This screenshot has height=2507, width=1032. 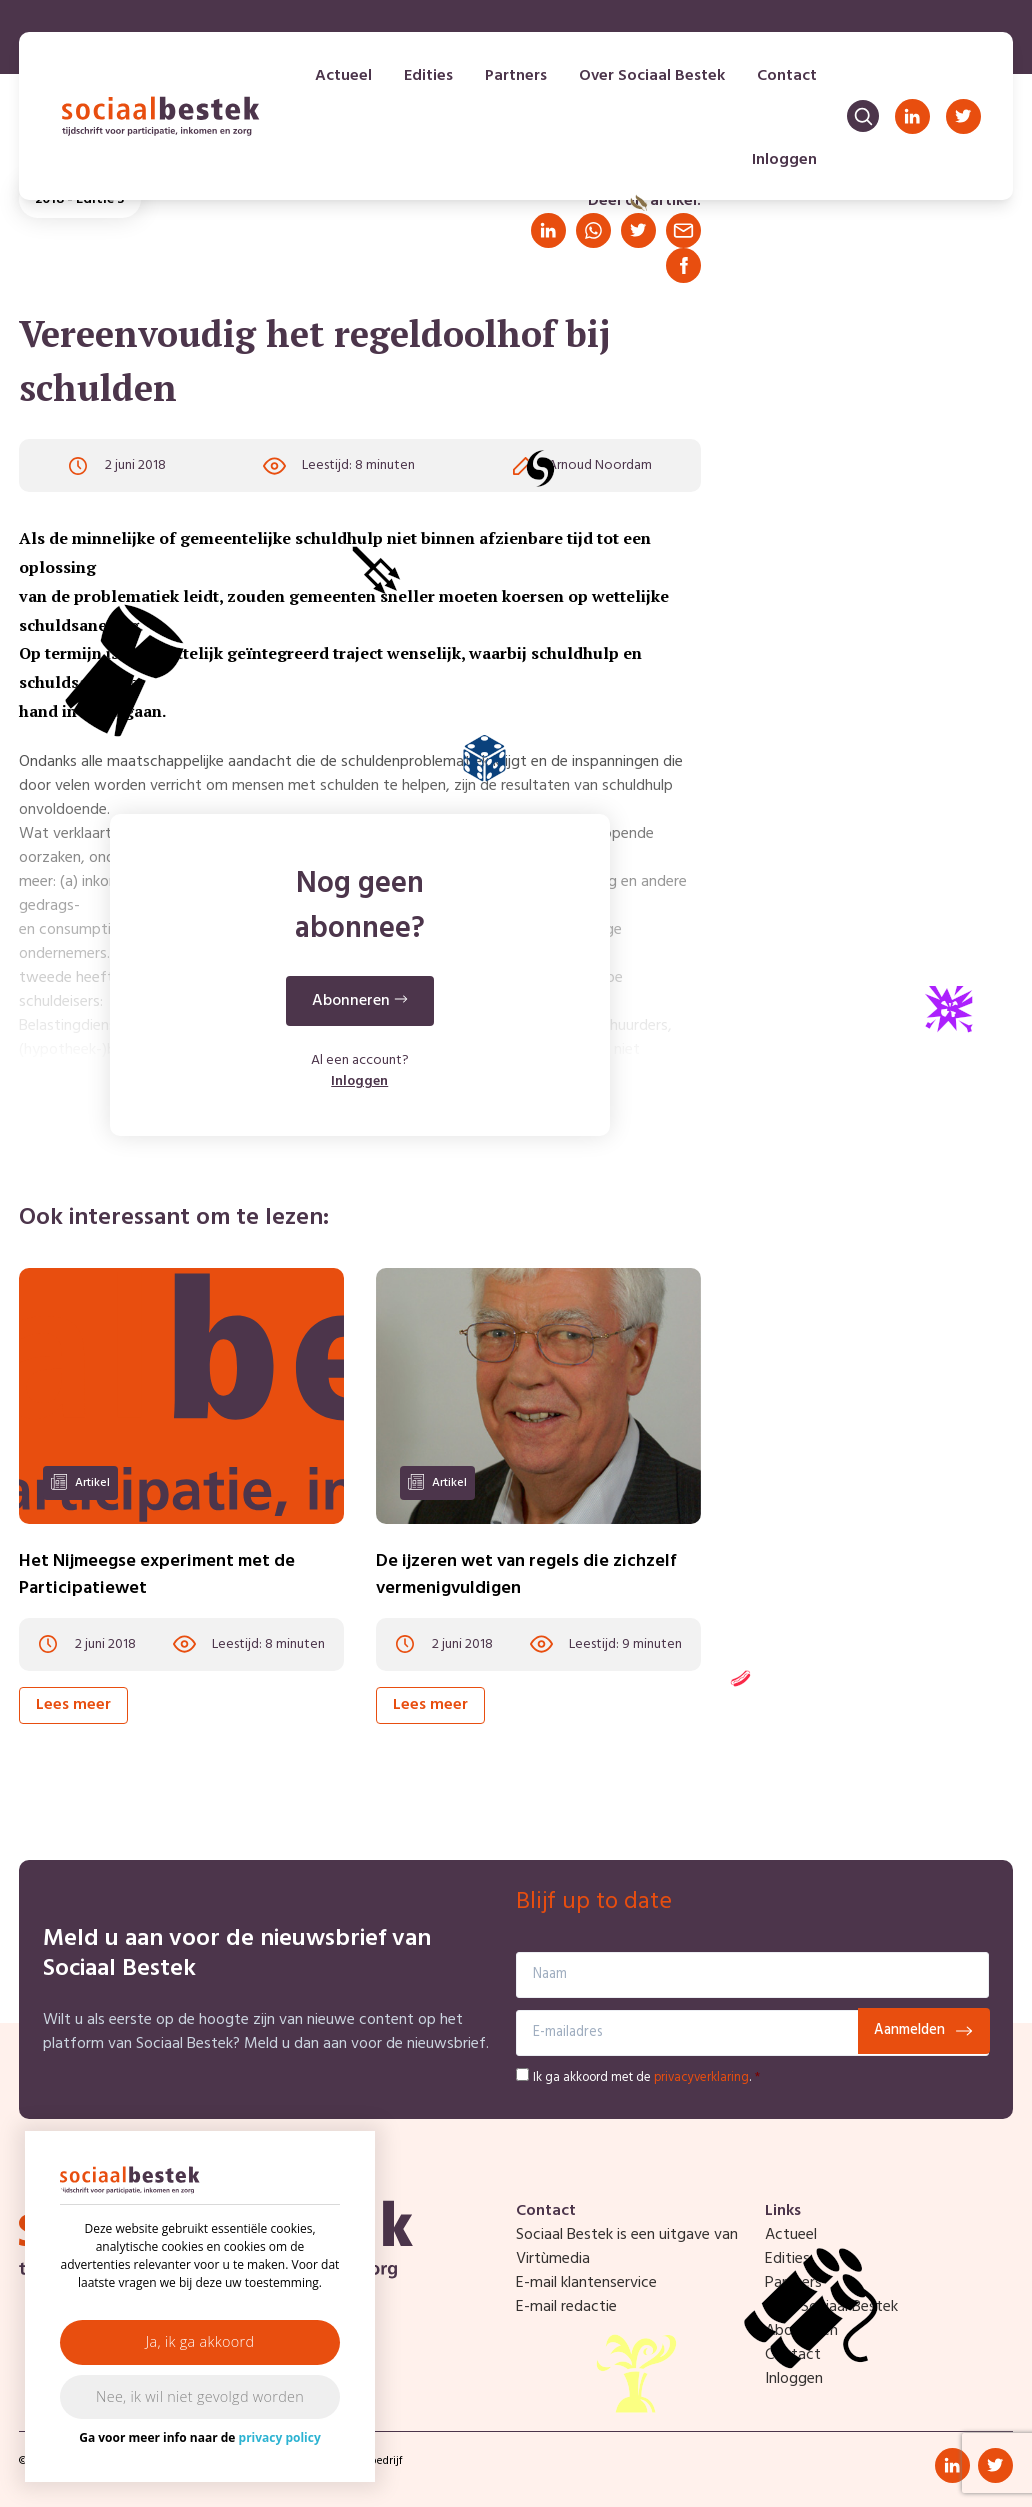 I want to click on celebrate an achievement or milestone, so click(x=124, y=670).